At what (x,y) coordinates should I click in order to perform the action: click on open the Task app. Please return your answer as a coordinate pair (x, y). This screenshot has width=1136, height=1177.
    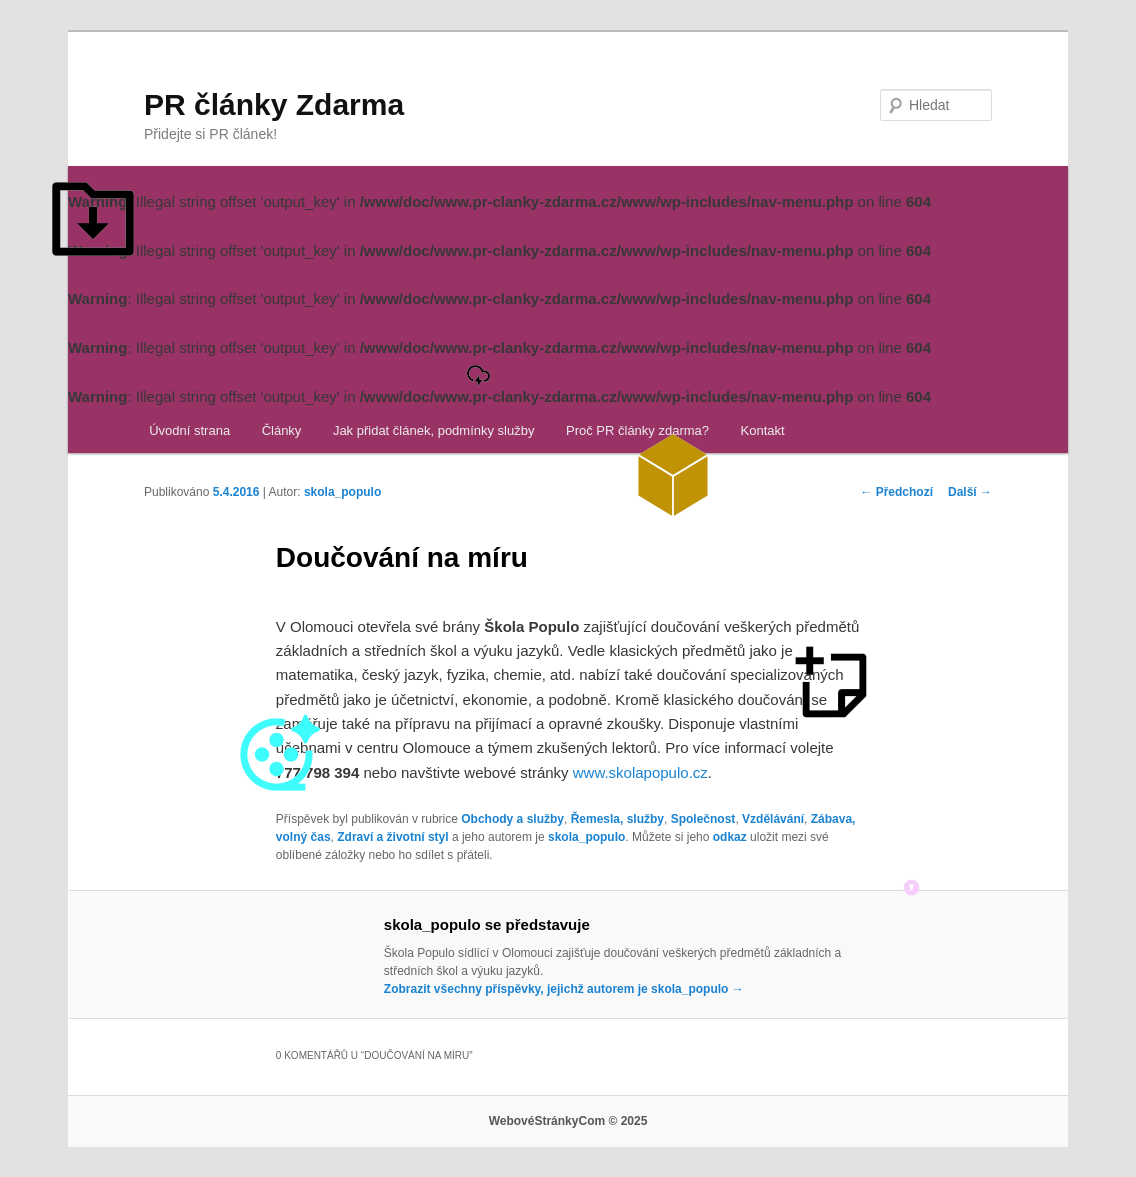
    Looking at the image, I should click on (673, 475).